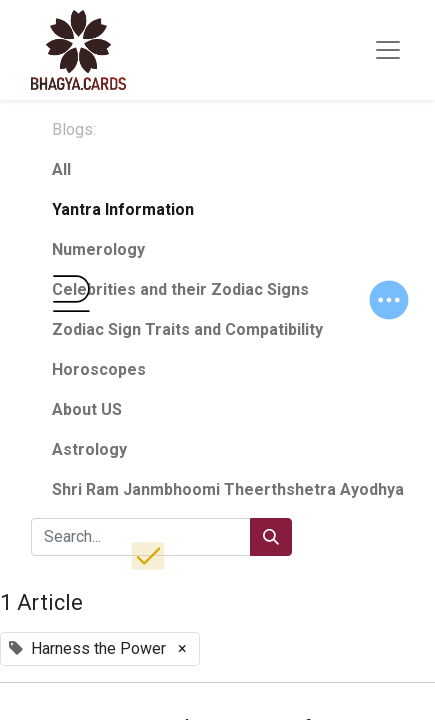  What do you see at coordinates (148, 556) in the screenshot?
I see `confirm or submit an action` at bounding box center [148, 556].